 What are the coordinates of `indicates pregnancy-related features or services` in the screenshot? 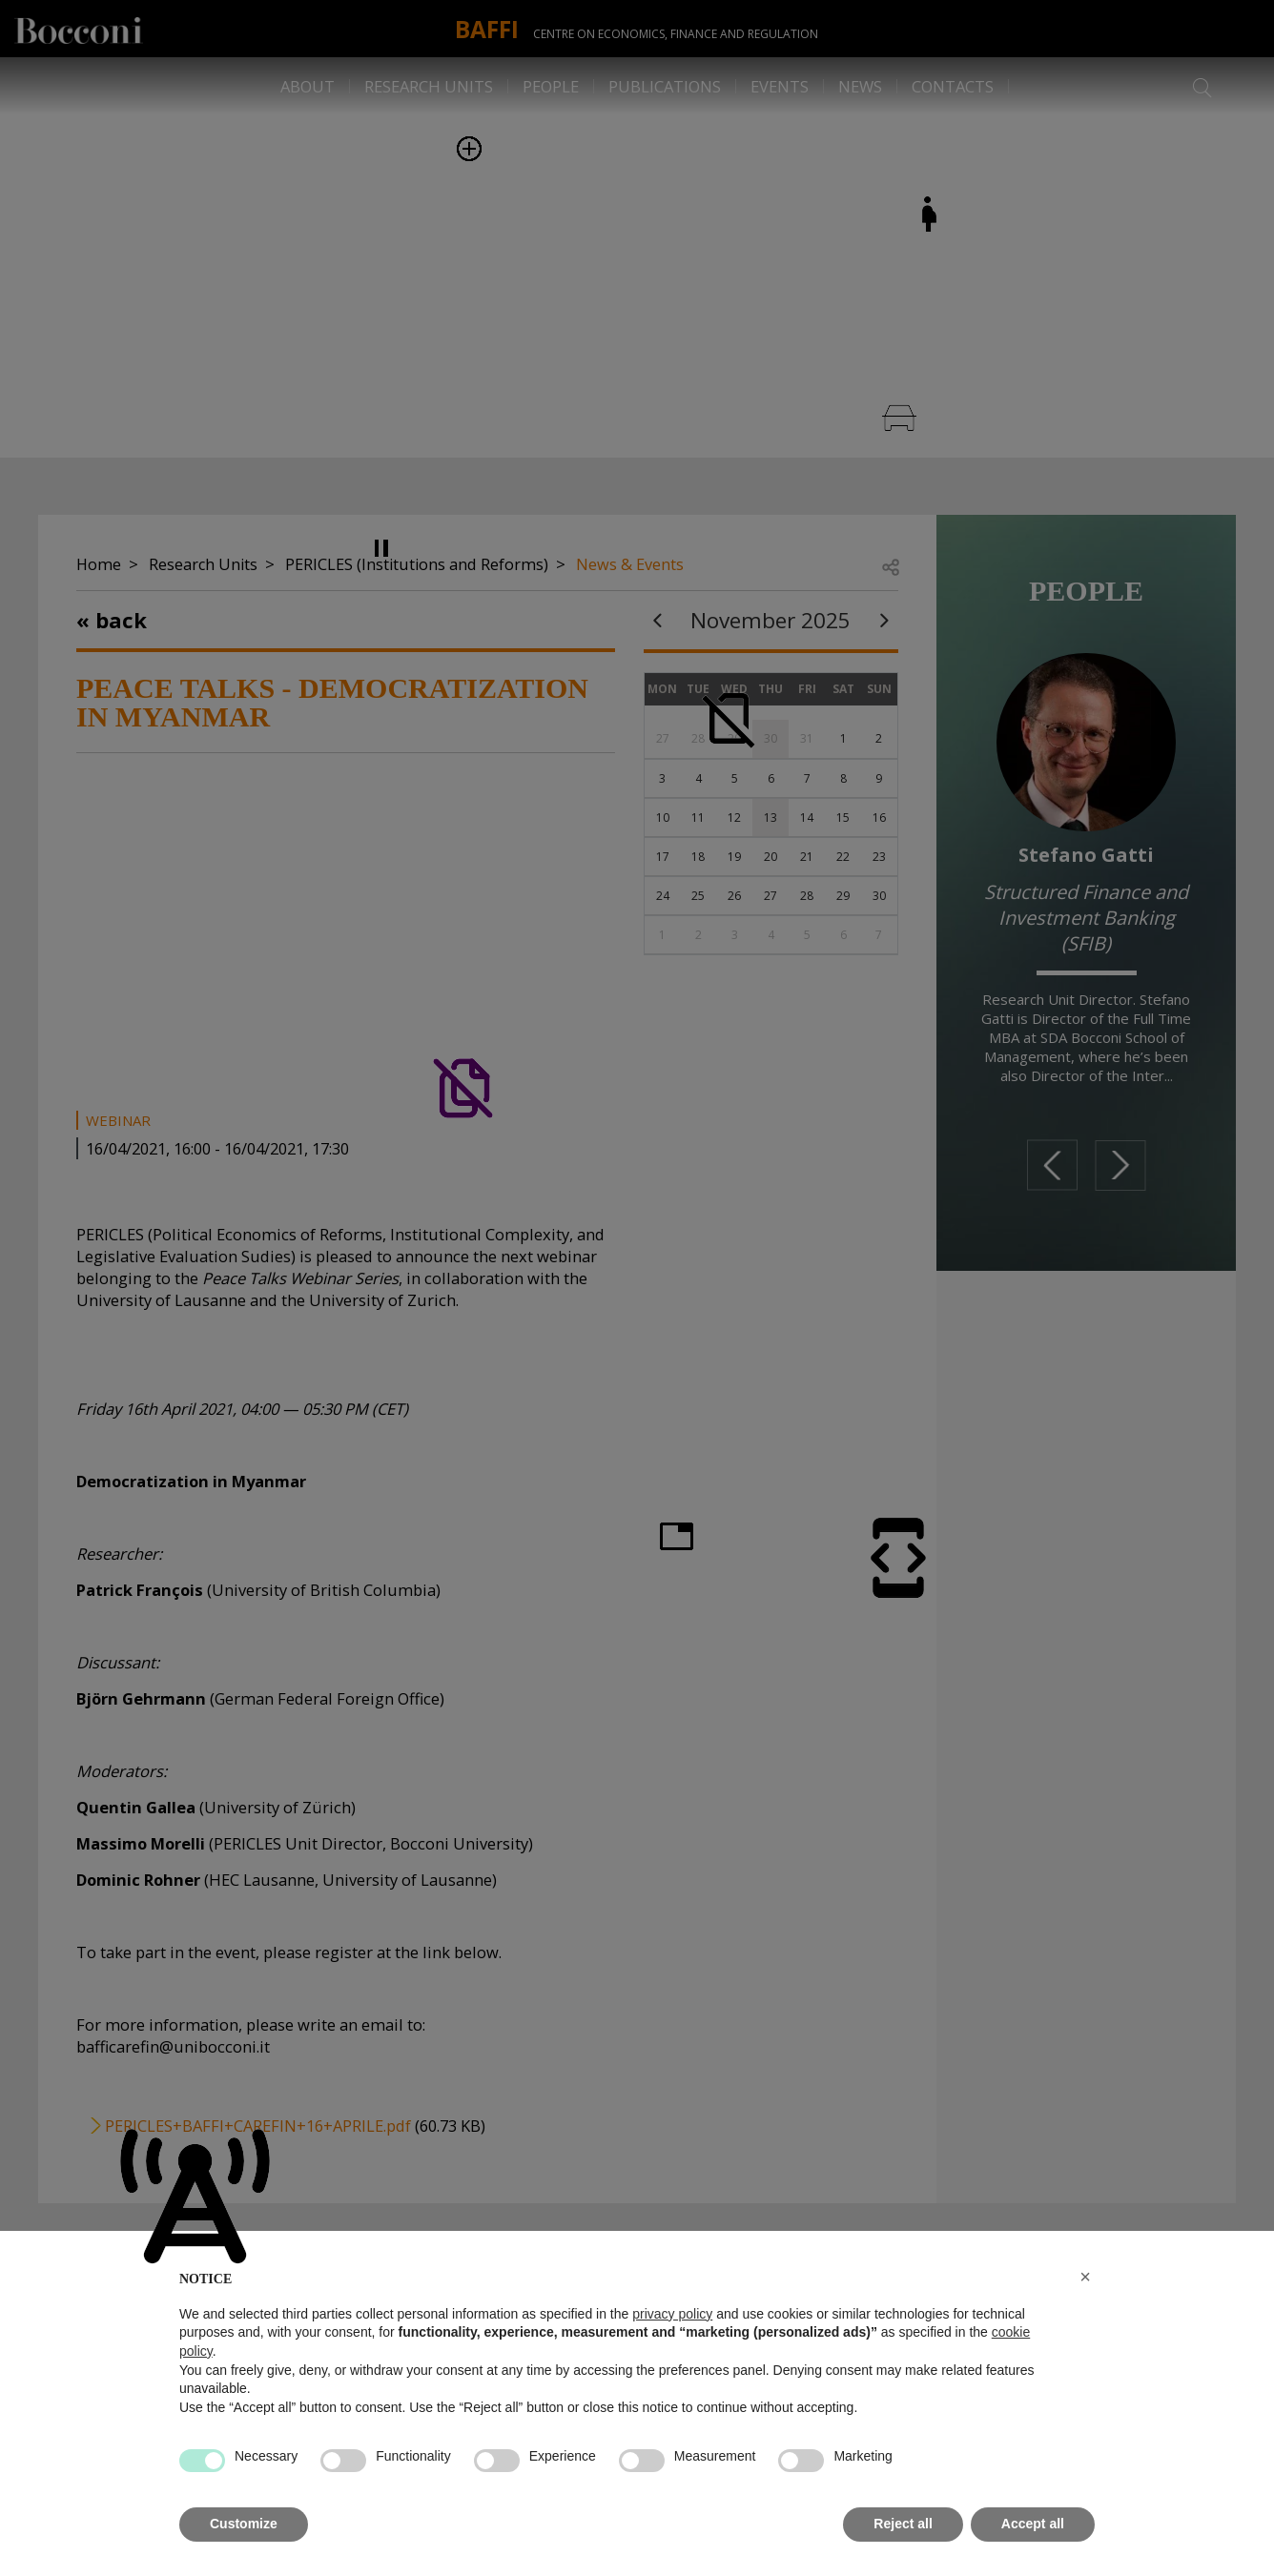 It's located at (929, 214).